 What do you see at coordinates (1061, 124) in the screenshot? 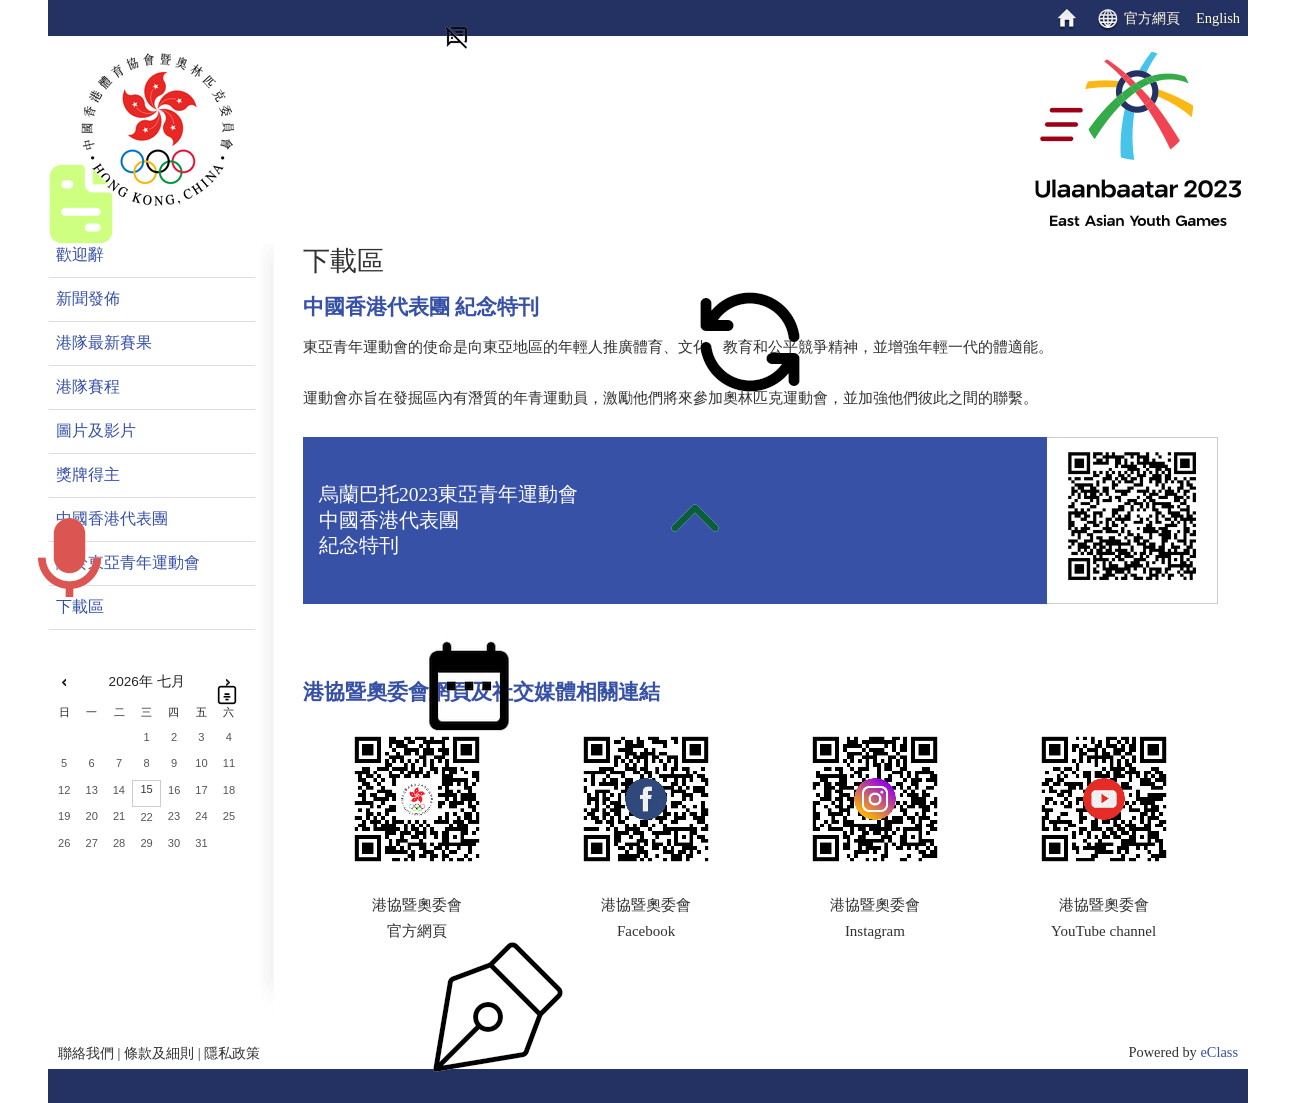
I see `clear all items from a list` at bounding box center [1061, 124].